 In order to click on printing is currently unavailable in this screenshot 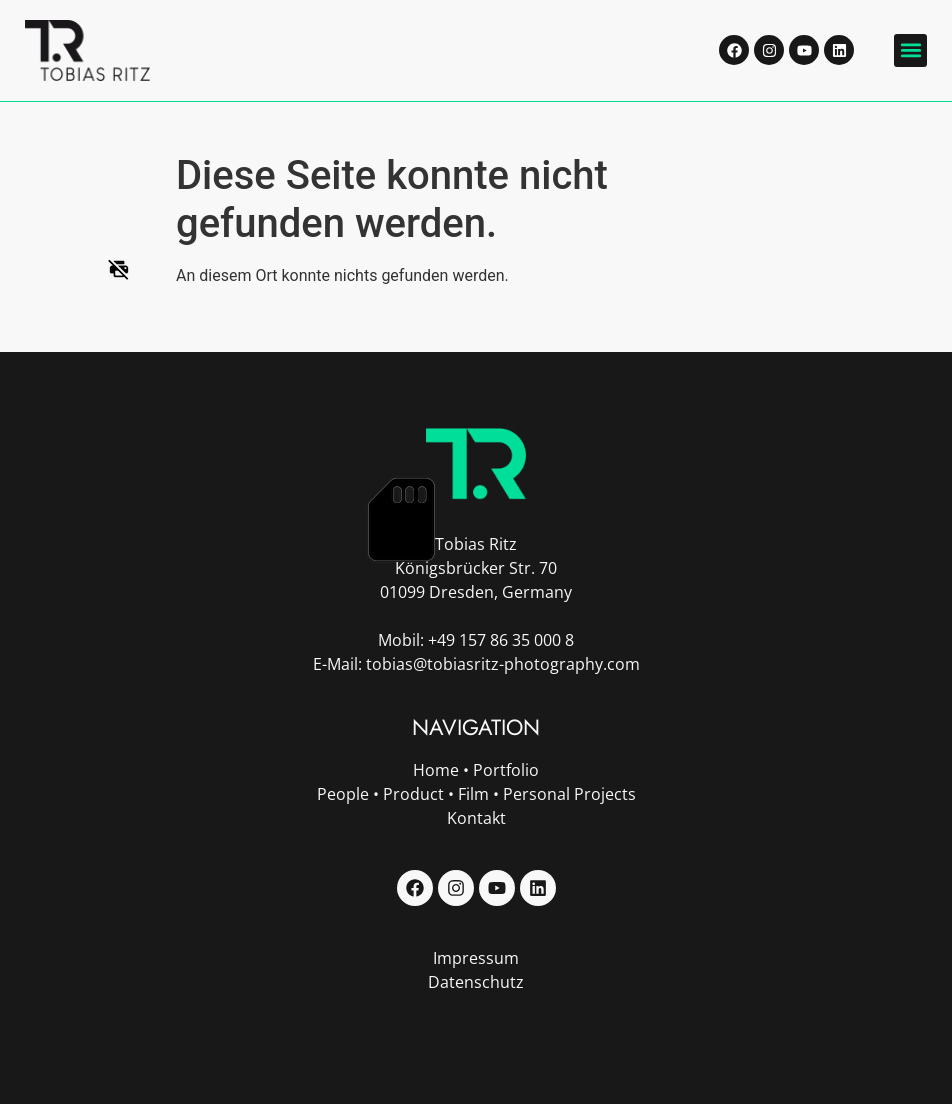, I will do `click(119, 269)`.